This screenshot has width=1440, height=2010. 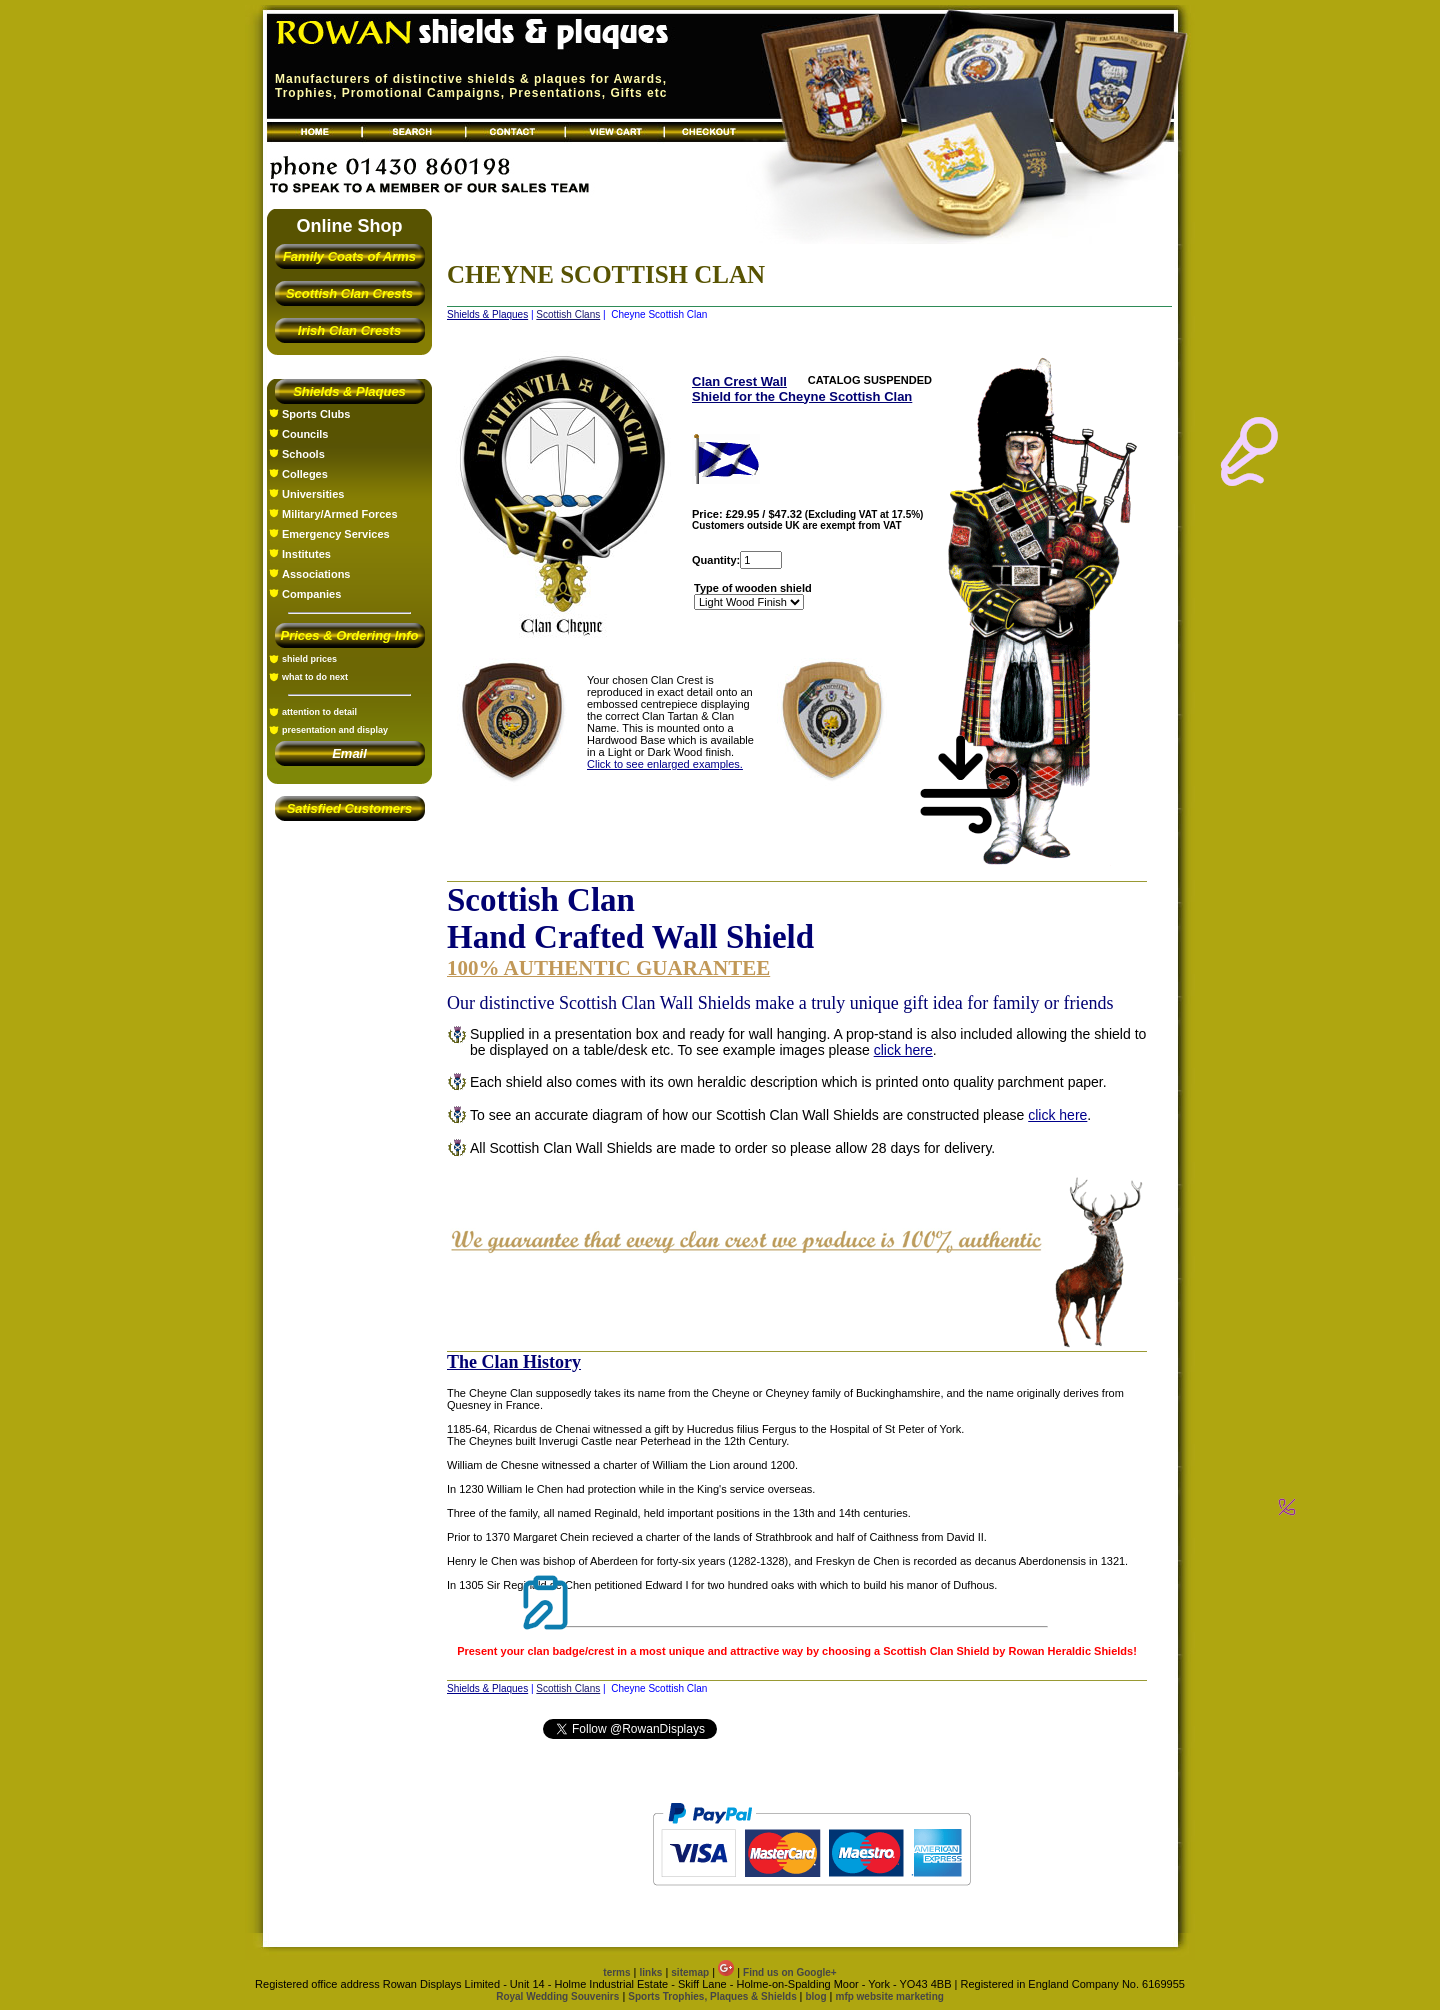 I want to click on indicates wind direction moving downward, so click(x=969, y=784).